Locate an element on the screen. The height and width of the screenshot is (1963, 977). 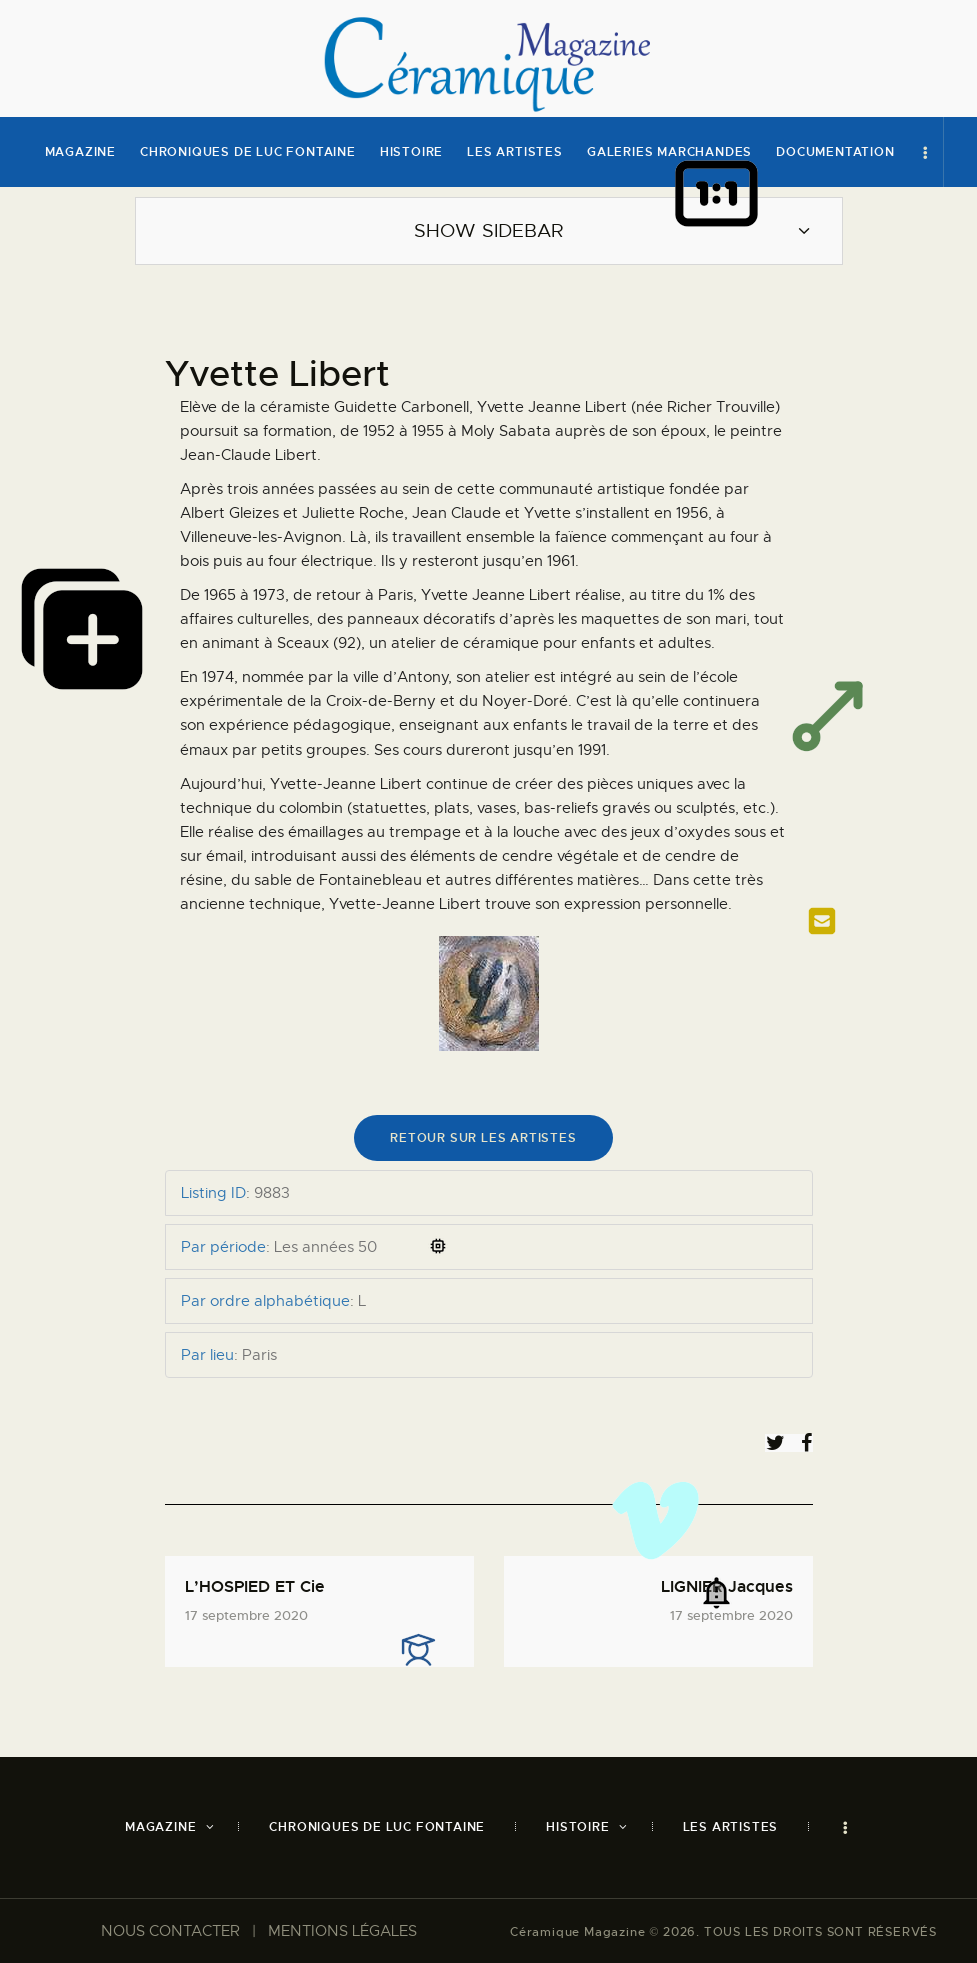
open your email inbox is located at coordinates (822, 921).